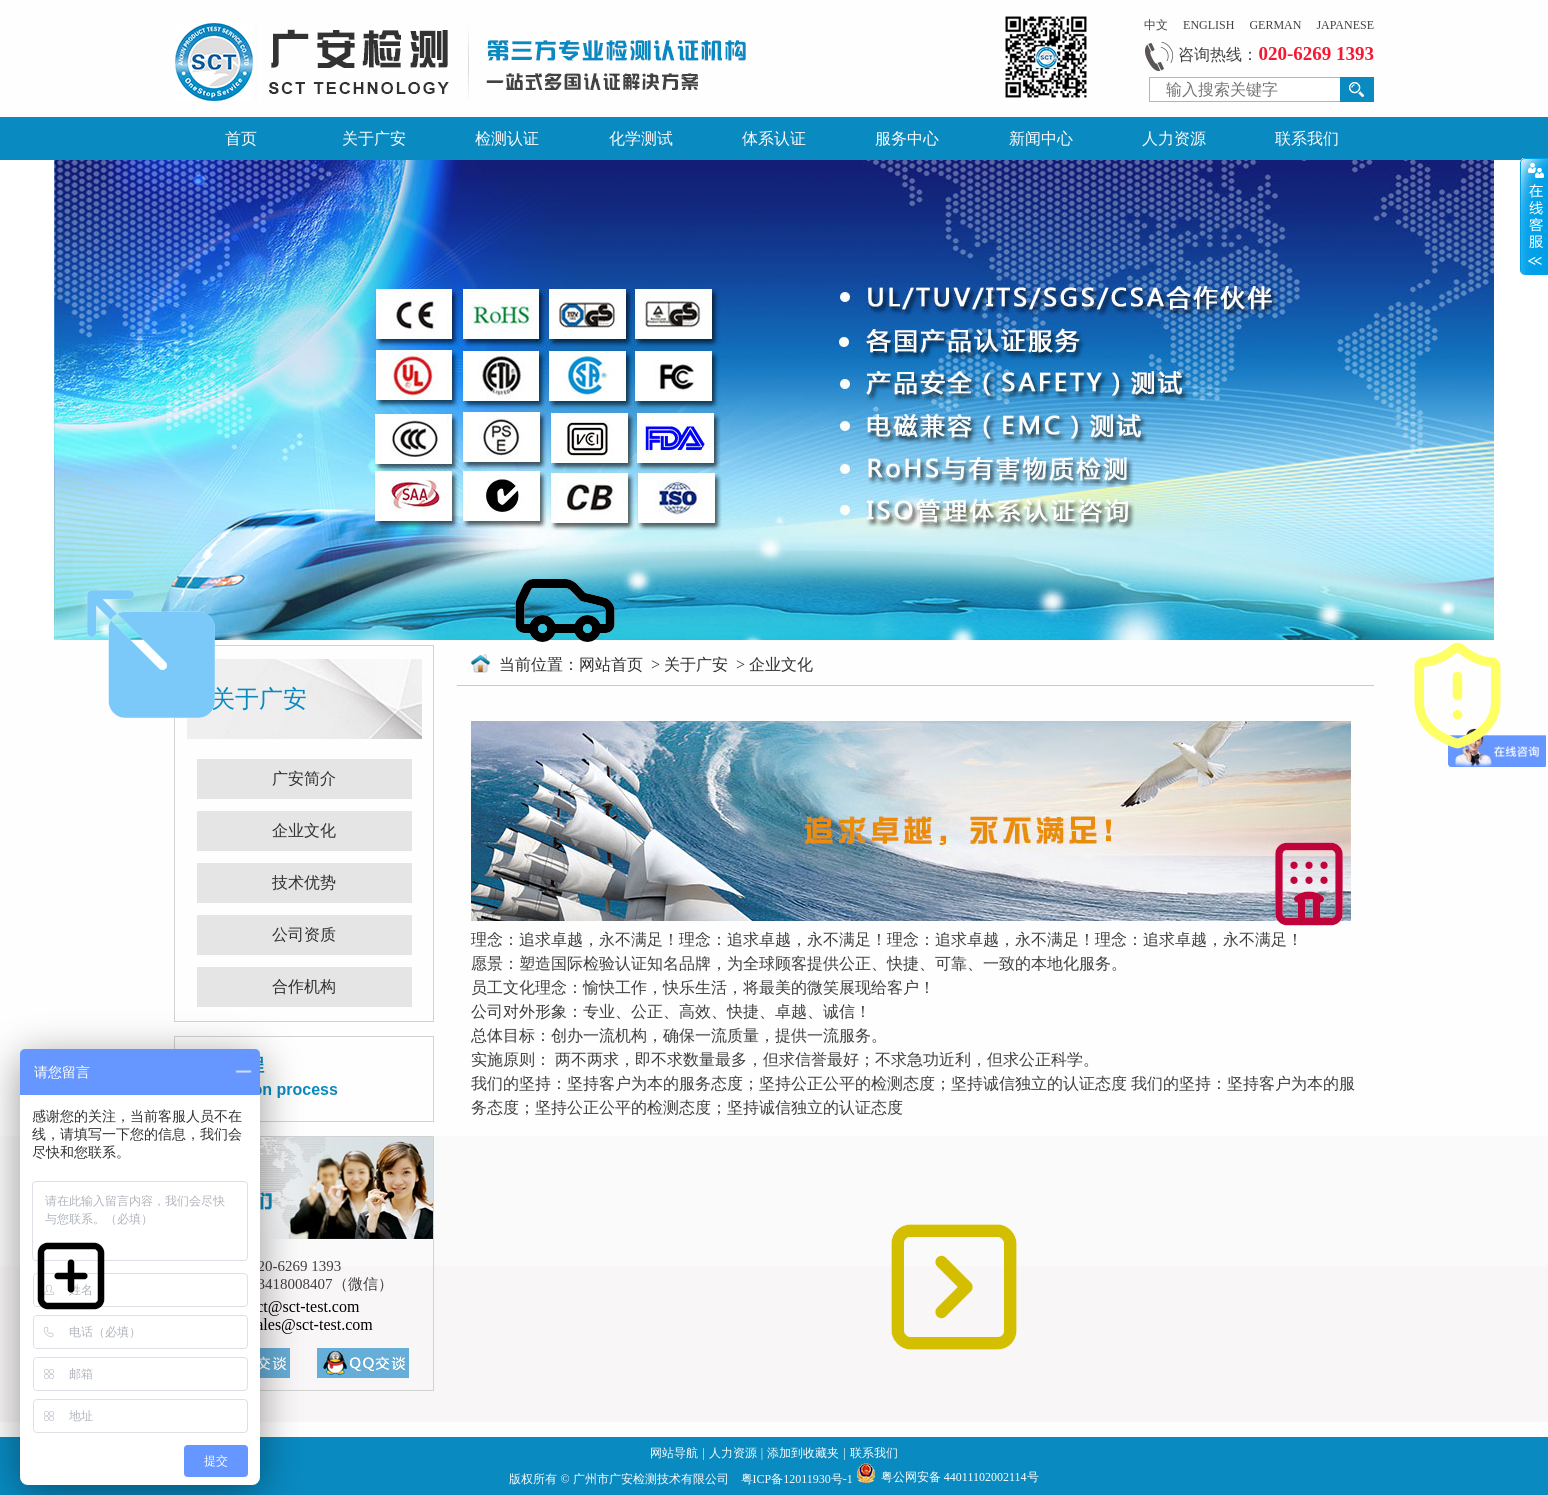 This screenshot has height=1495, width=1548. What do you see at coordinates (565, 606) in the screenshot?
I see `access vehicle or driving settings` at bounding box center [565, 606].